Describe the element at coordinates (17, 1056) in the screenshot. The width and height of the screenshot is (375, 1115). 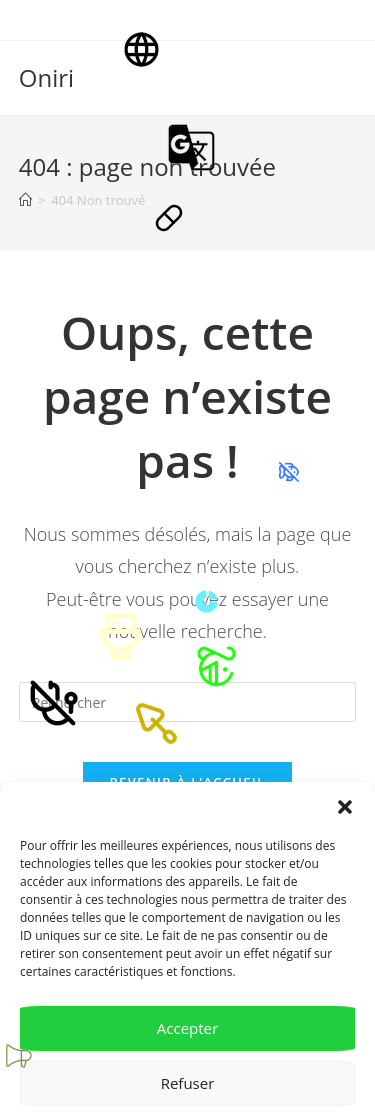
I see `make an announcement or broadcast` at that location.